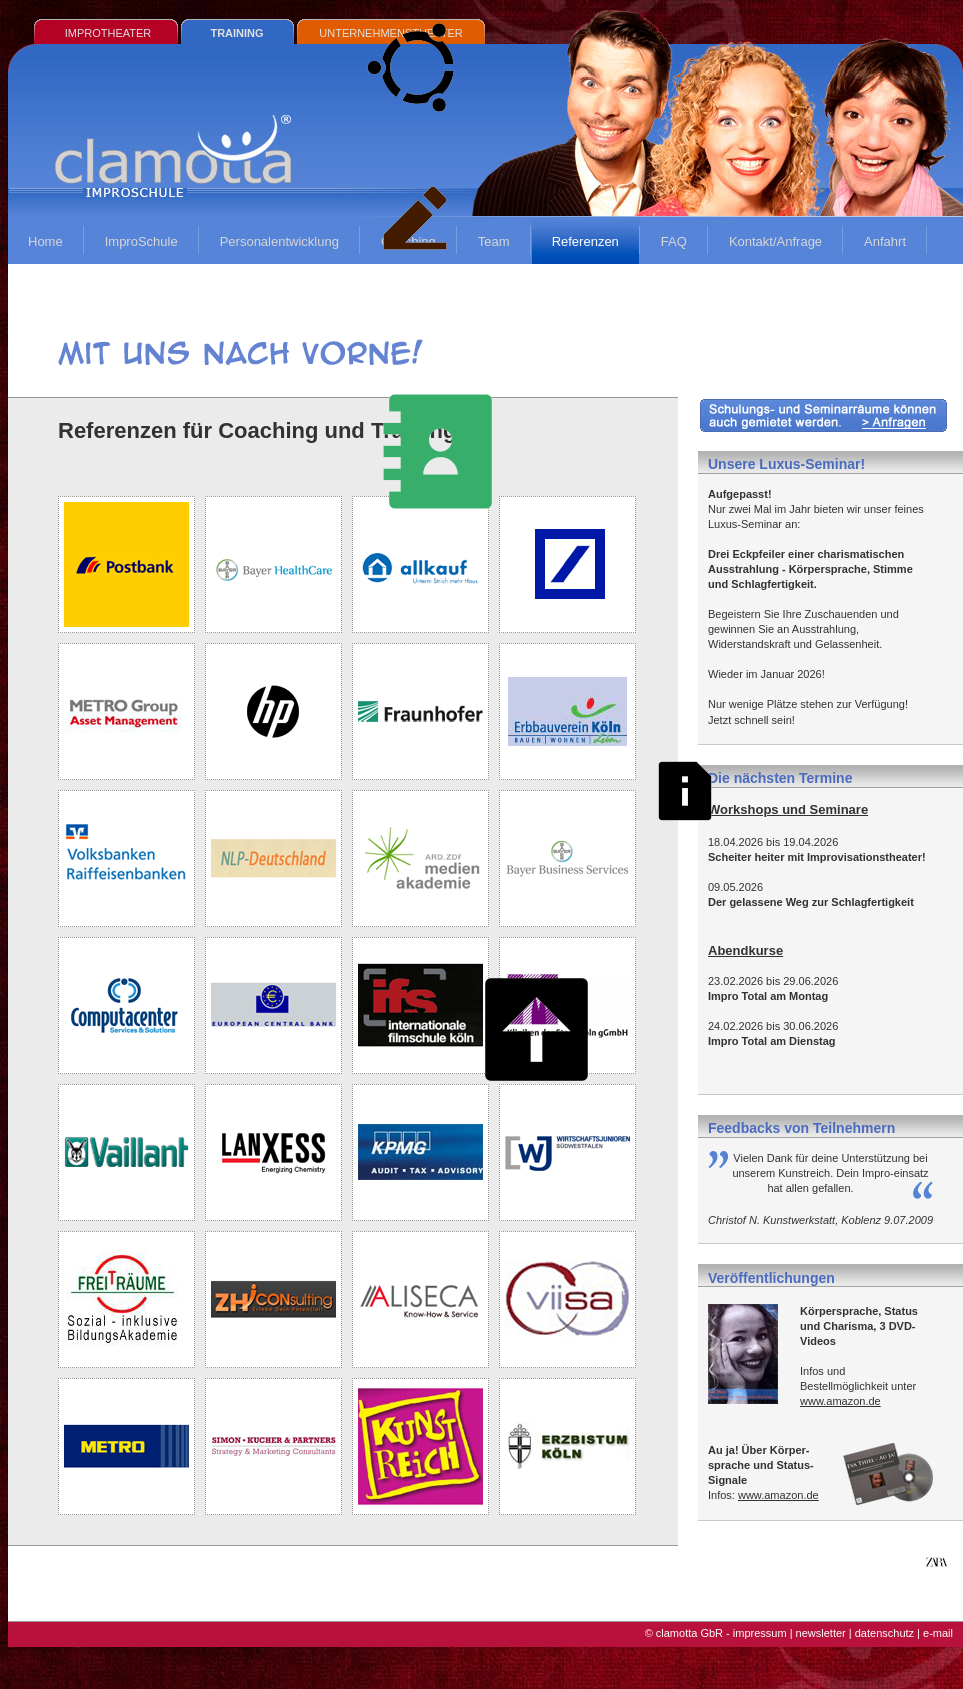  I want to click on view file details or properties, so click(685, 791).